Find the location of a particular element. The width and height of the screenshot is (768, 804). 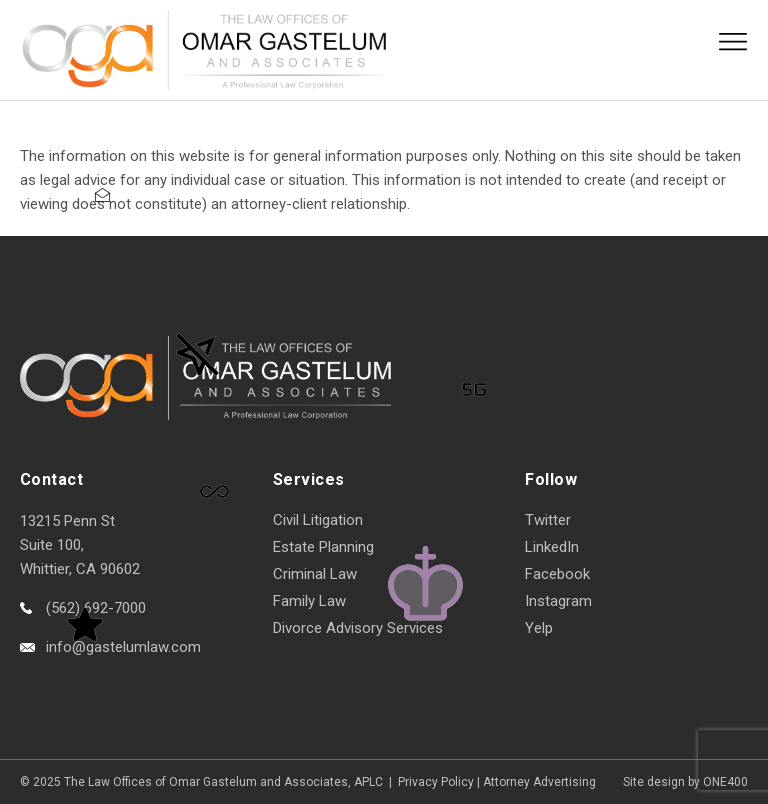

view an opened email or message is located at coordinates (102, 195).